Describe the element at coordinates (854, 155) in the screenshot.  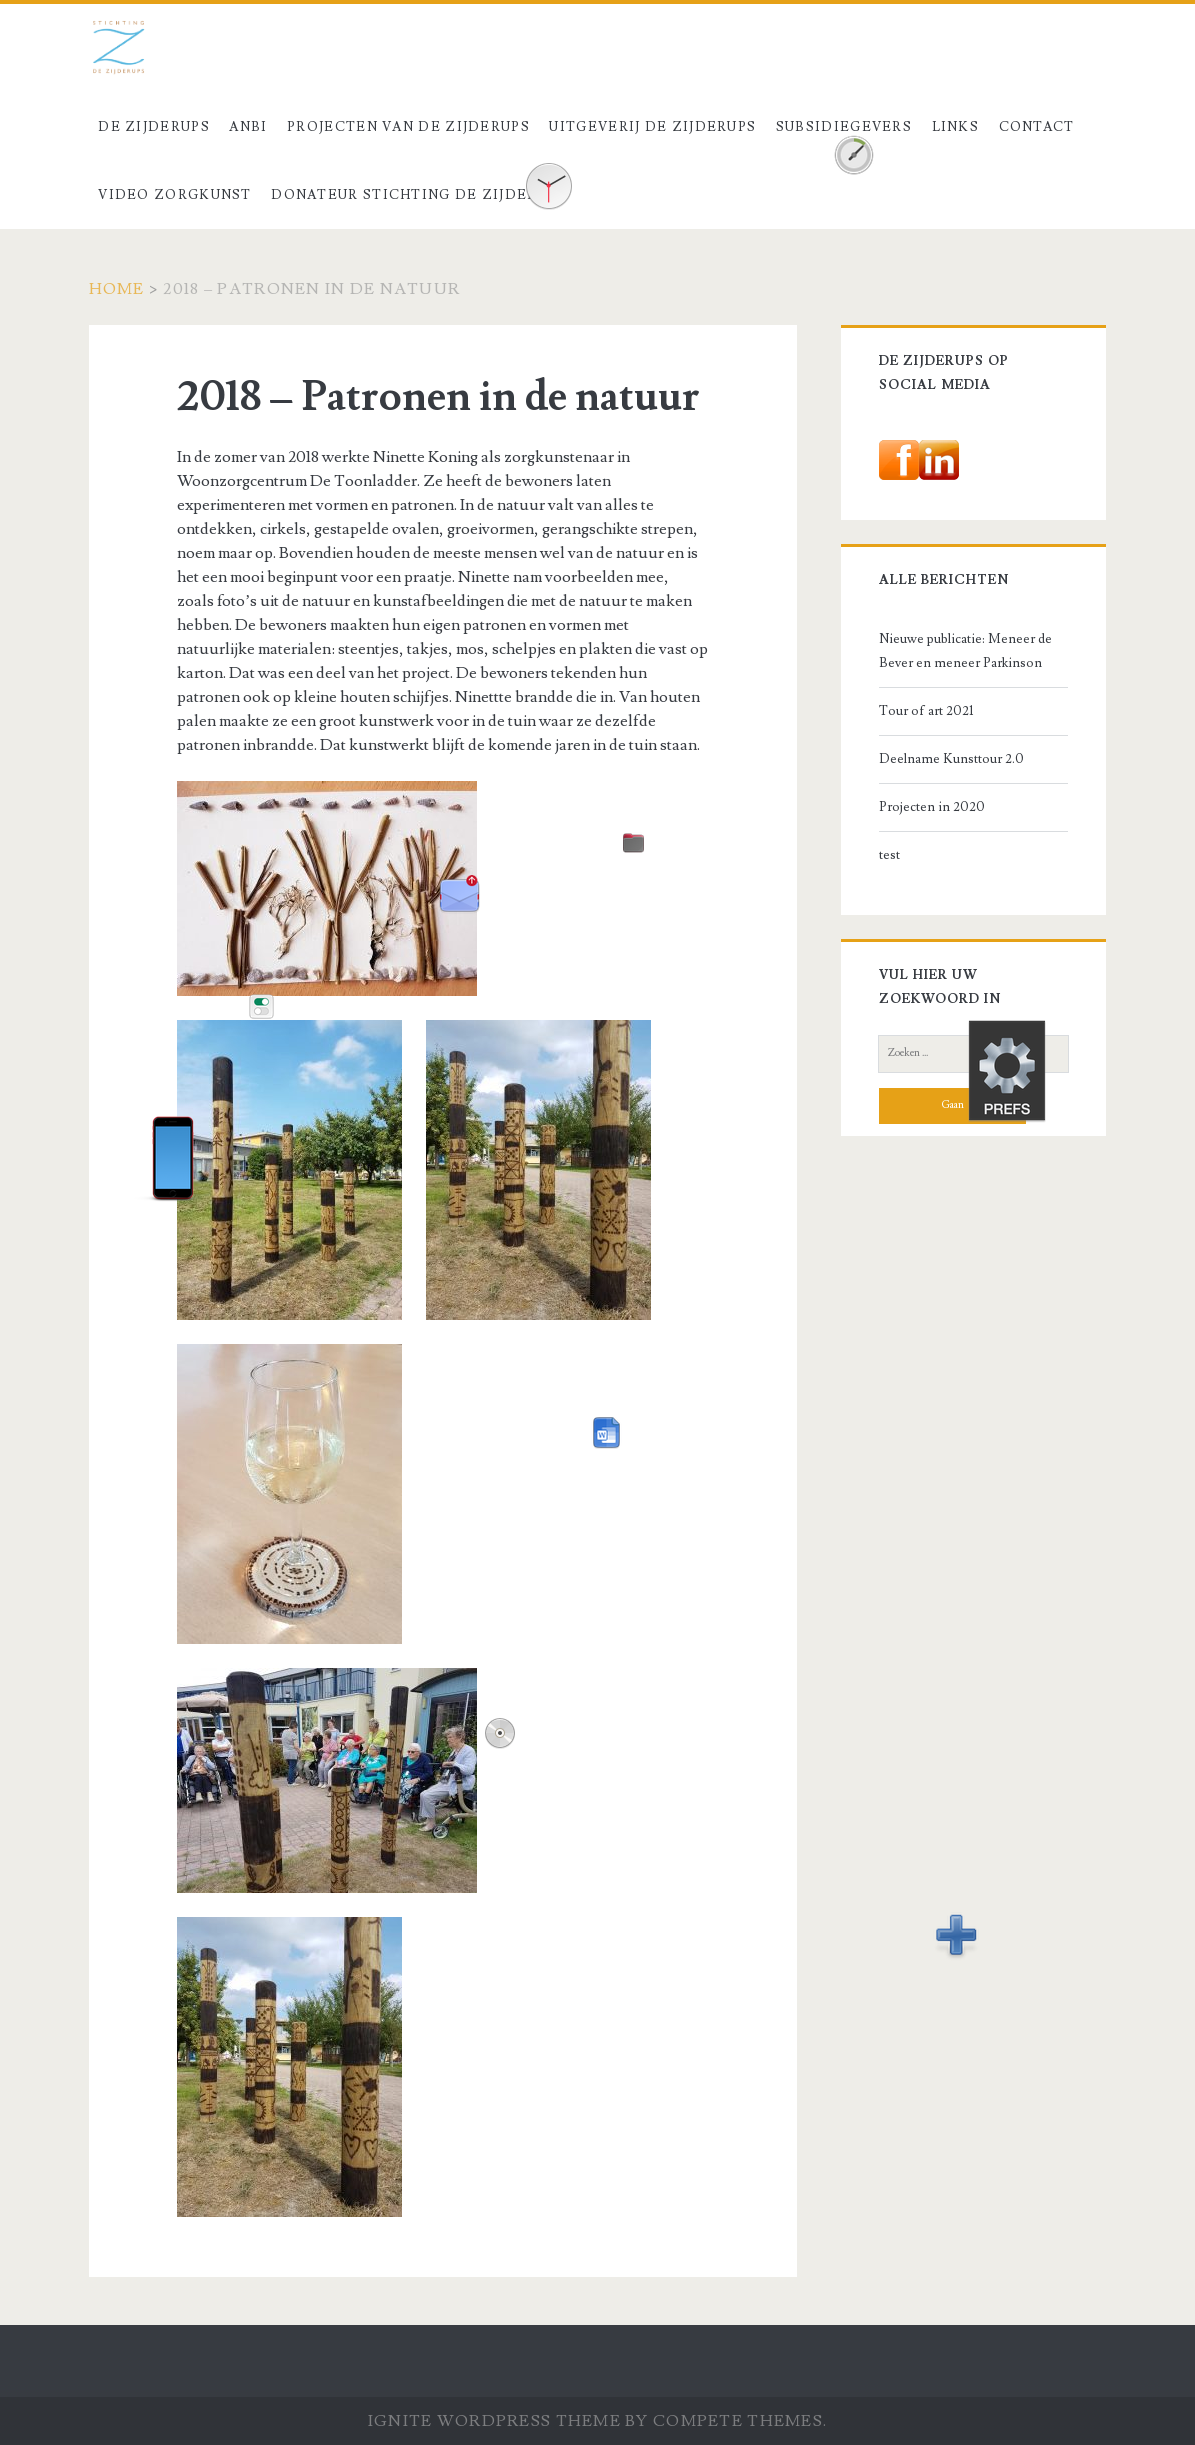
I see `open sysprof system profiler` at that location.